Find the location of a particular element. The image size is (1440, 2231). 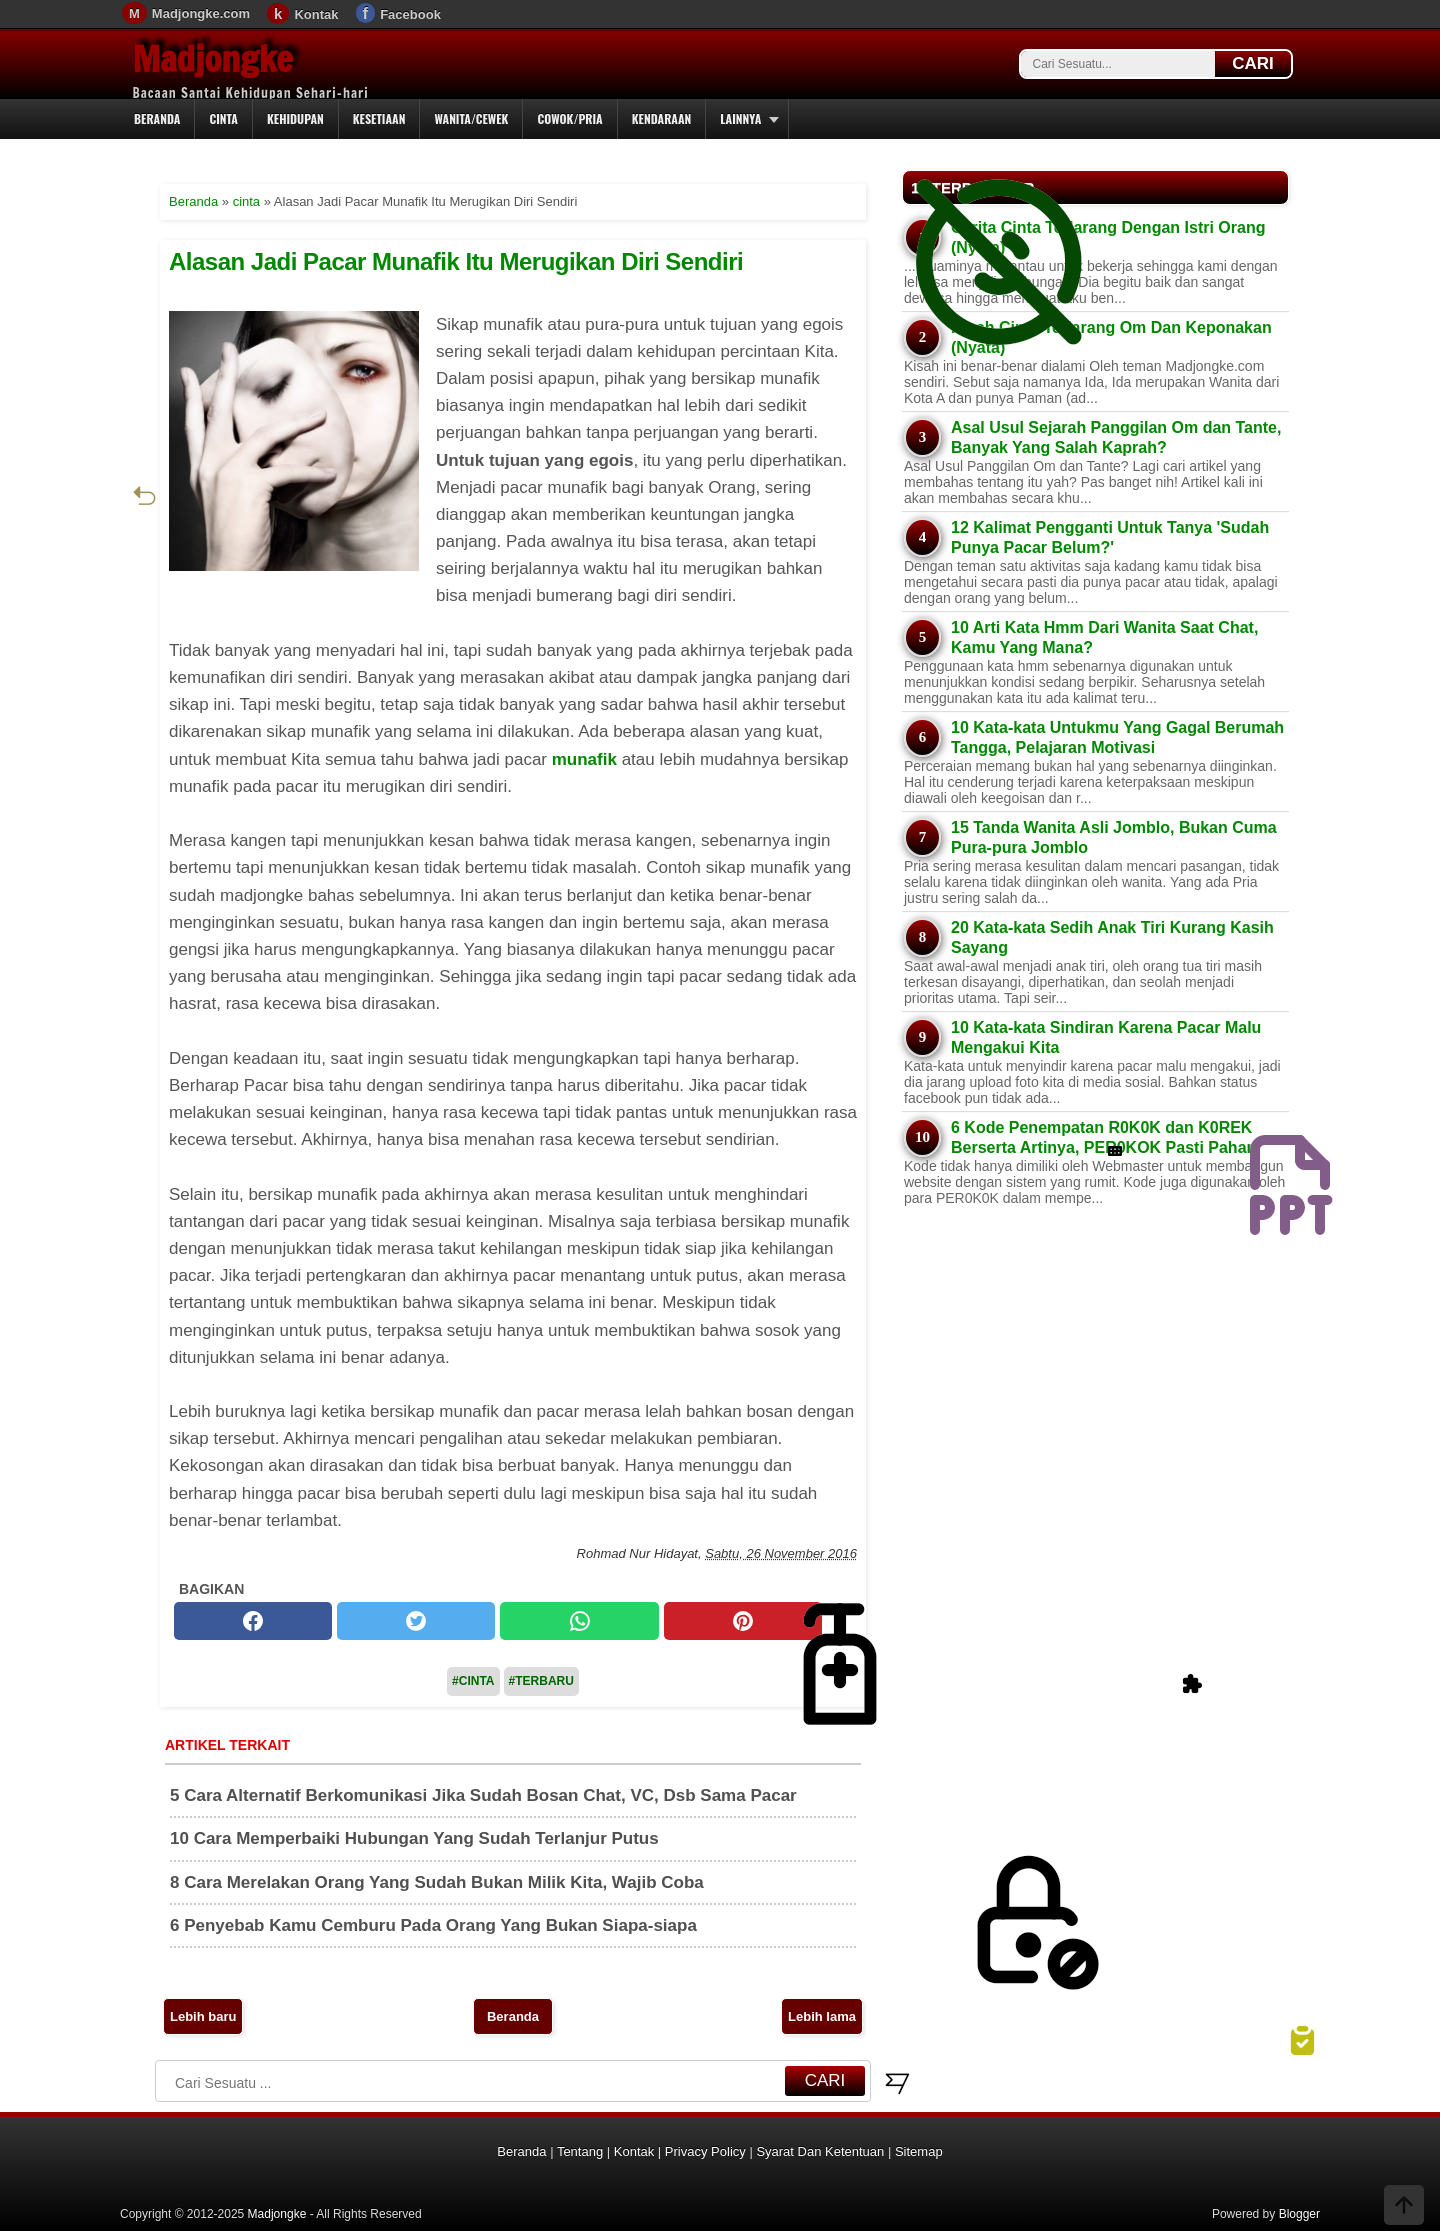

drag to reorder or rearrange items is located at coordinates (1115, 1151).